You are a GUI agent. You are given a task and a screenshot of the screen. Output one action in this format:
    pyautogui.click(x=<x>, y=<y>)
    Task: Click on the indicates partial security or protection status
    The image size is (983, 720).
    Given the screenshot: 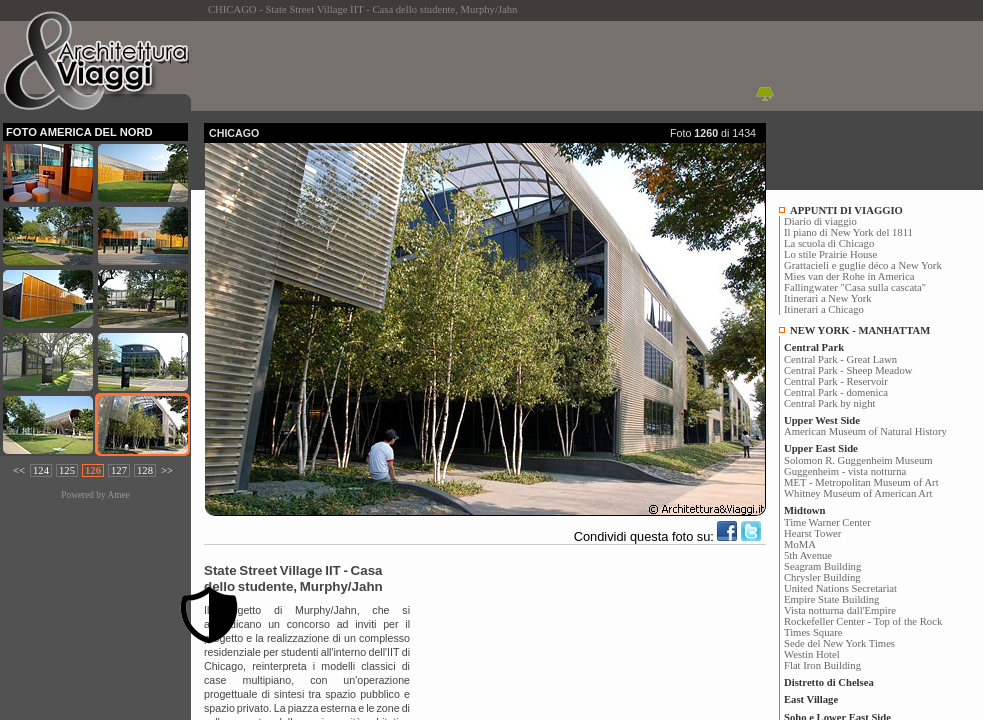 What is the action you would take?
    pyautogui.click(x=209, y=615)
    